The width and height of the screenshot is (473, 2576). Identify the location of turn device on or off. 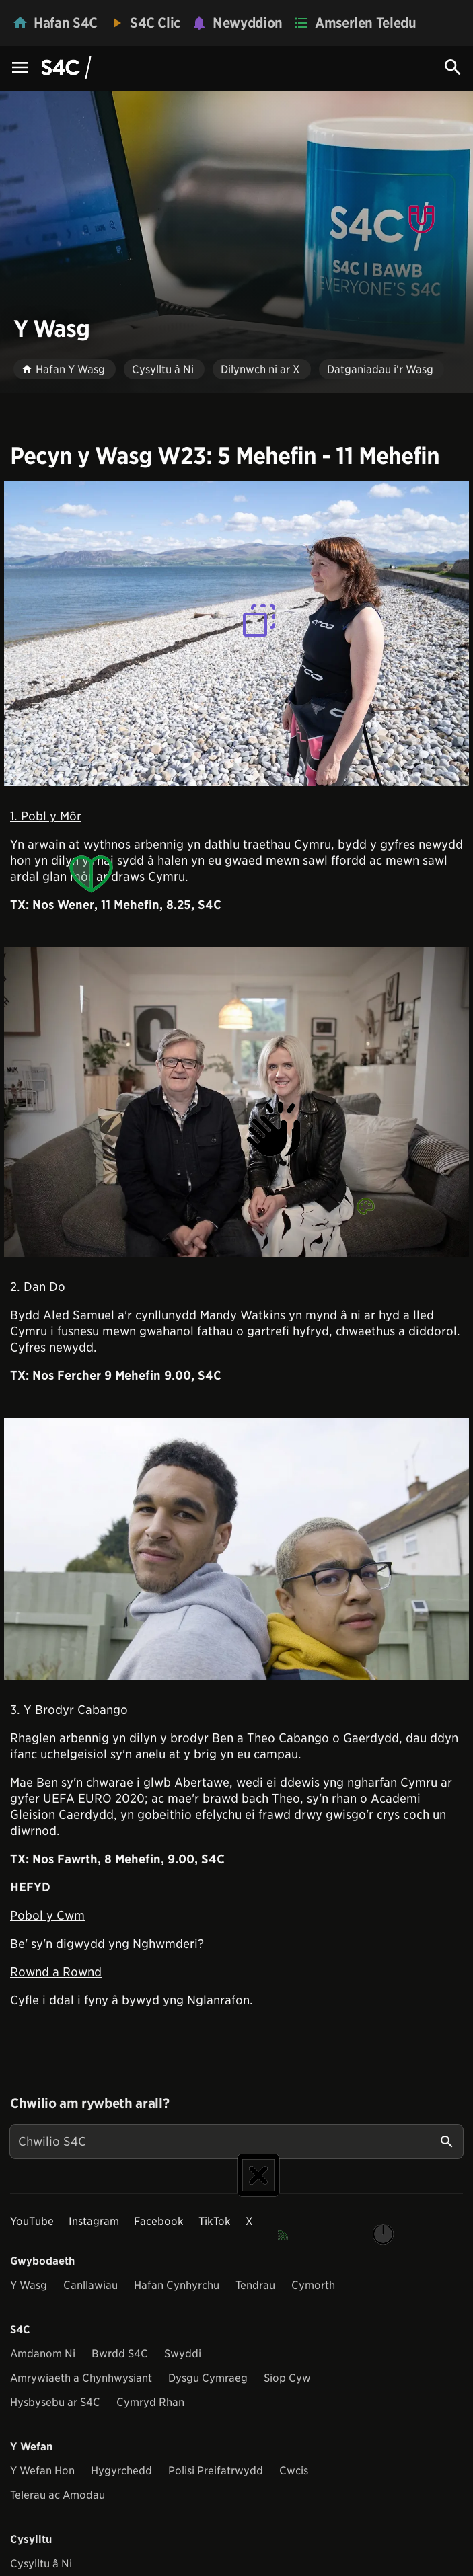
(383, 2234).